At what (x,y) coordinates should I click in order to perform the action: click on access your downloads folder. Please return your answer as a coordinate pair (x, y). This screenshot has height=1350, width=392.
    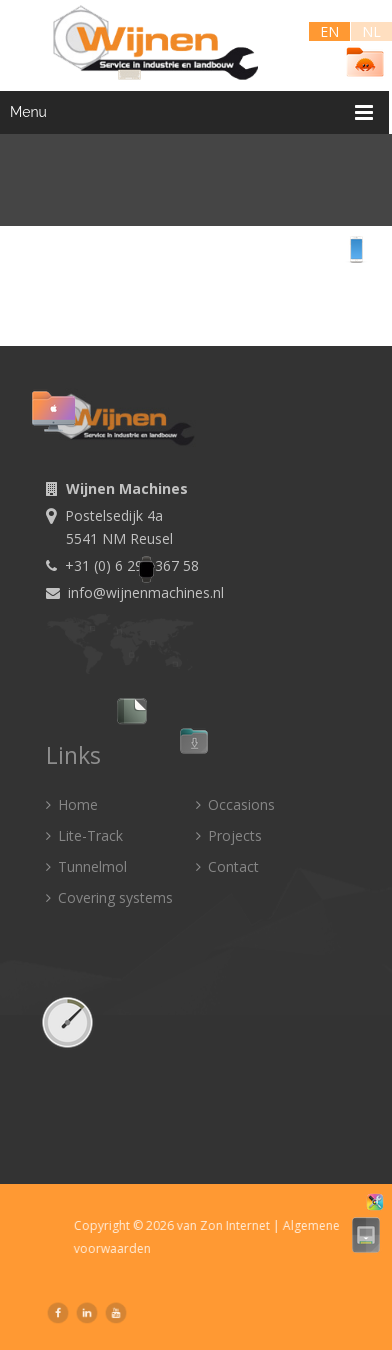
    Looking at the image, I should click on (194, 741).